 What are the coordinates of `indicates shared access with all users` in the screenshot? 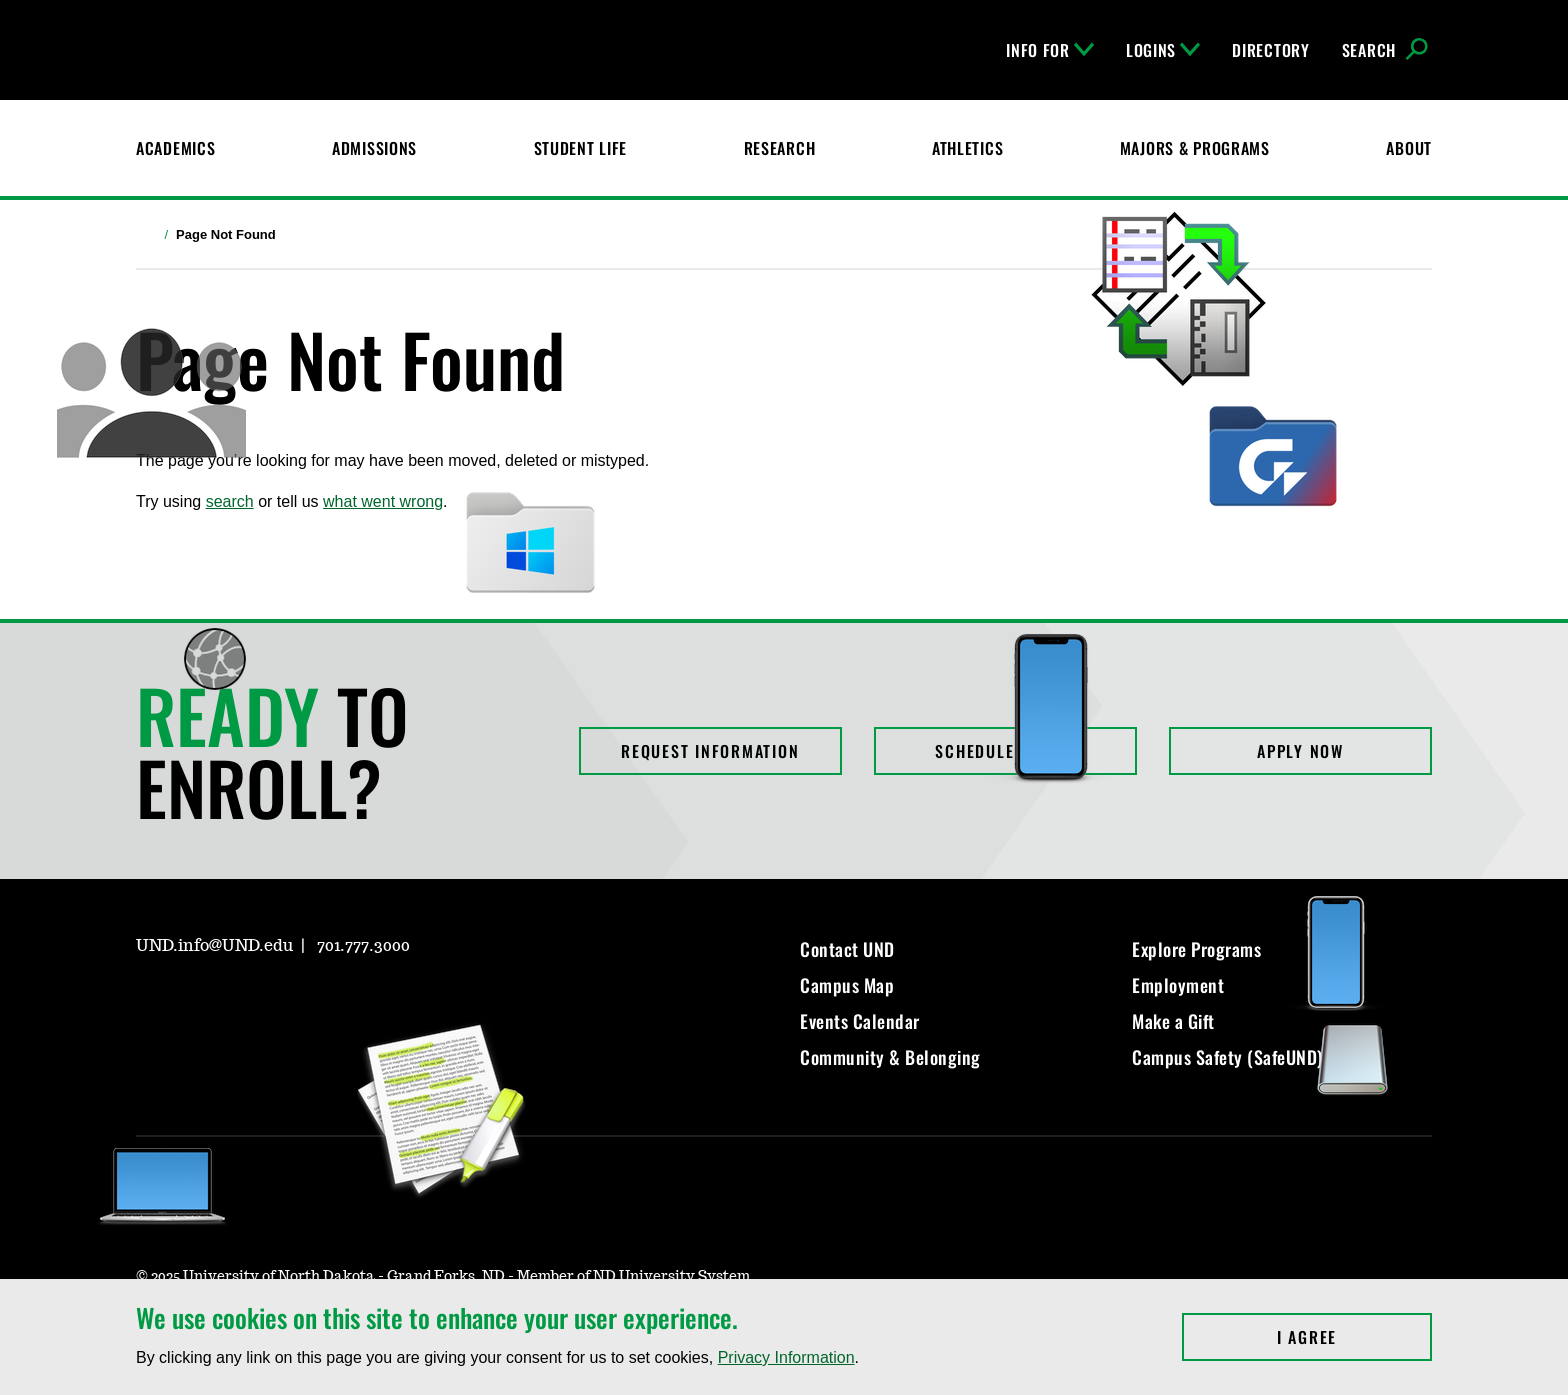 It's located at (151, 374).